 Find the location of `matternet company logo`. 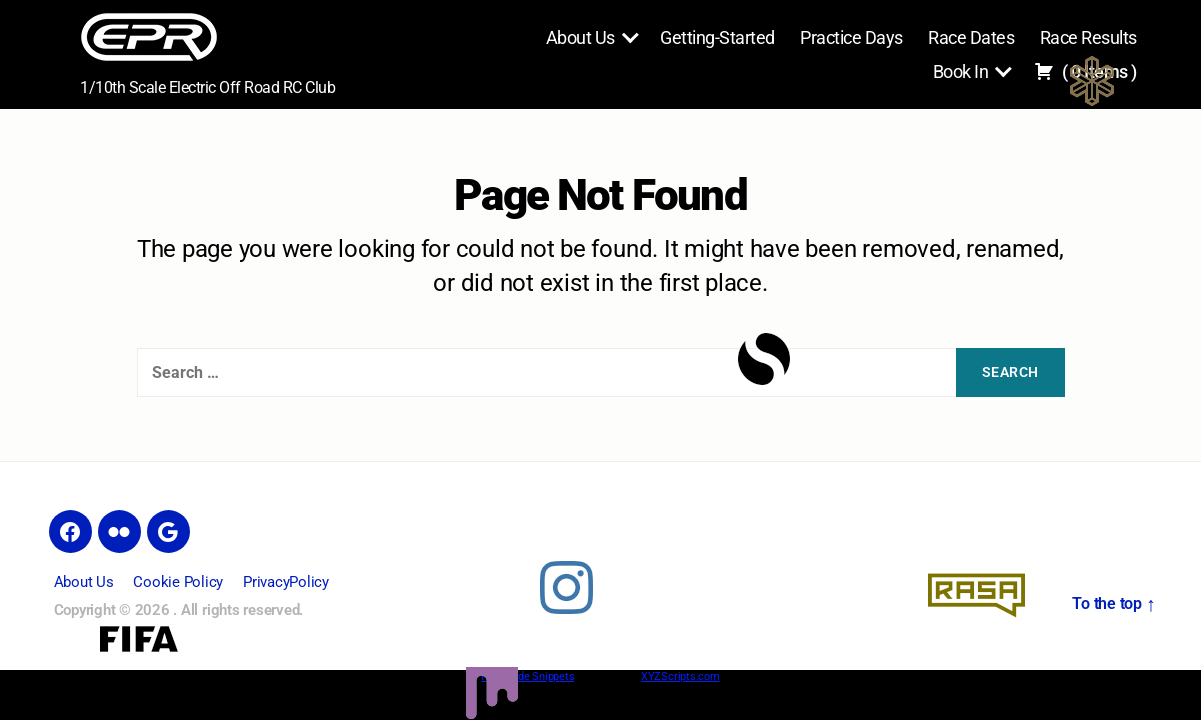

matternet company logo is located at coordinates (1092, 81).